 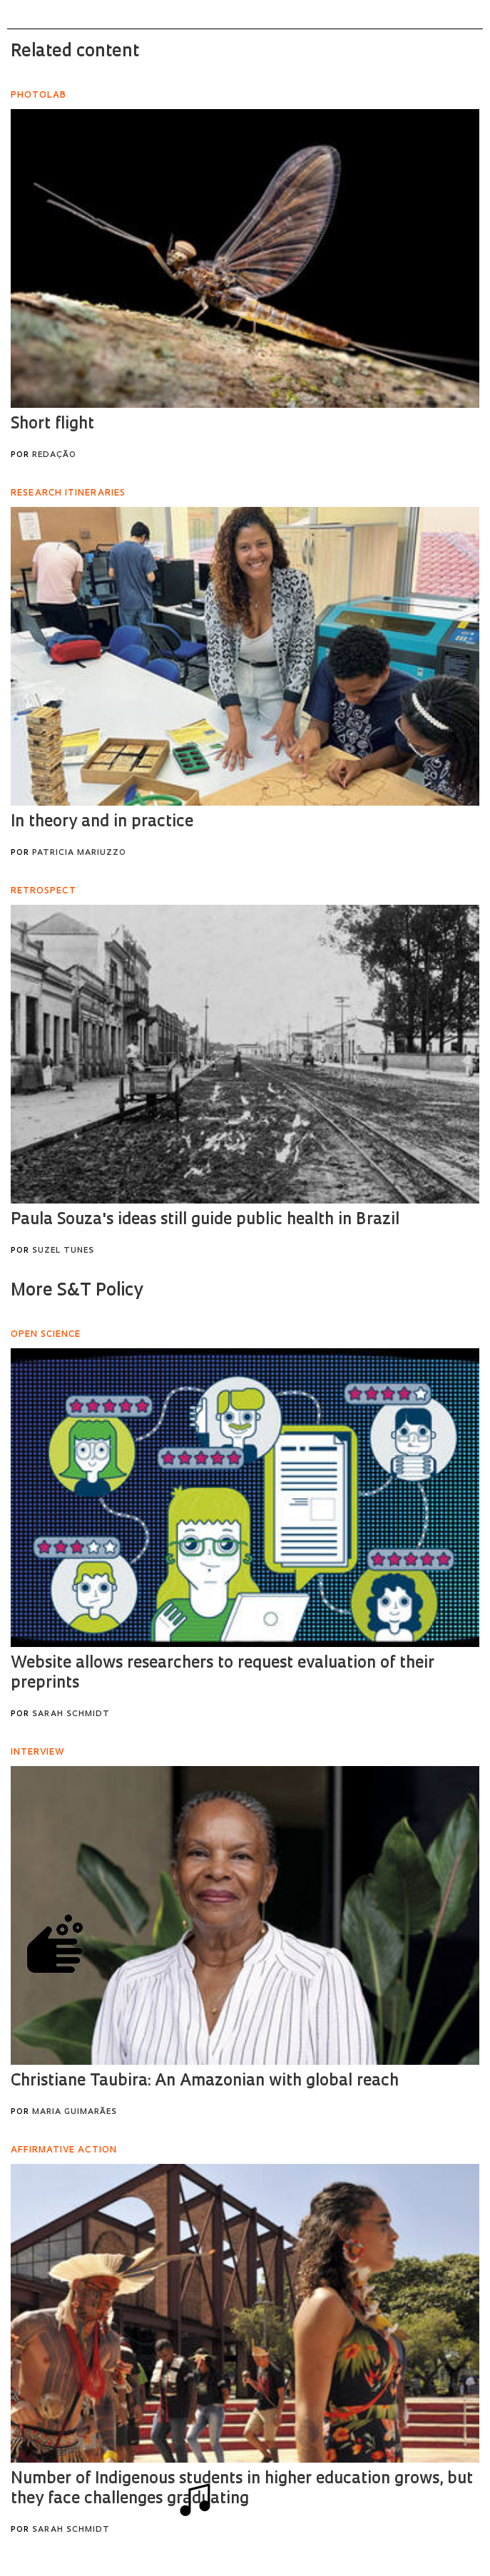 I want to click on access music library or audio files, so click(x=197, y=2500).